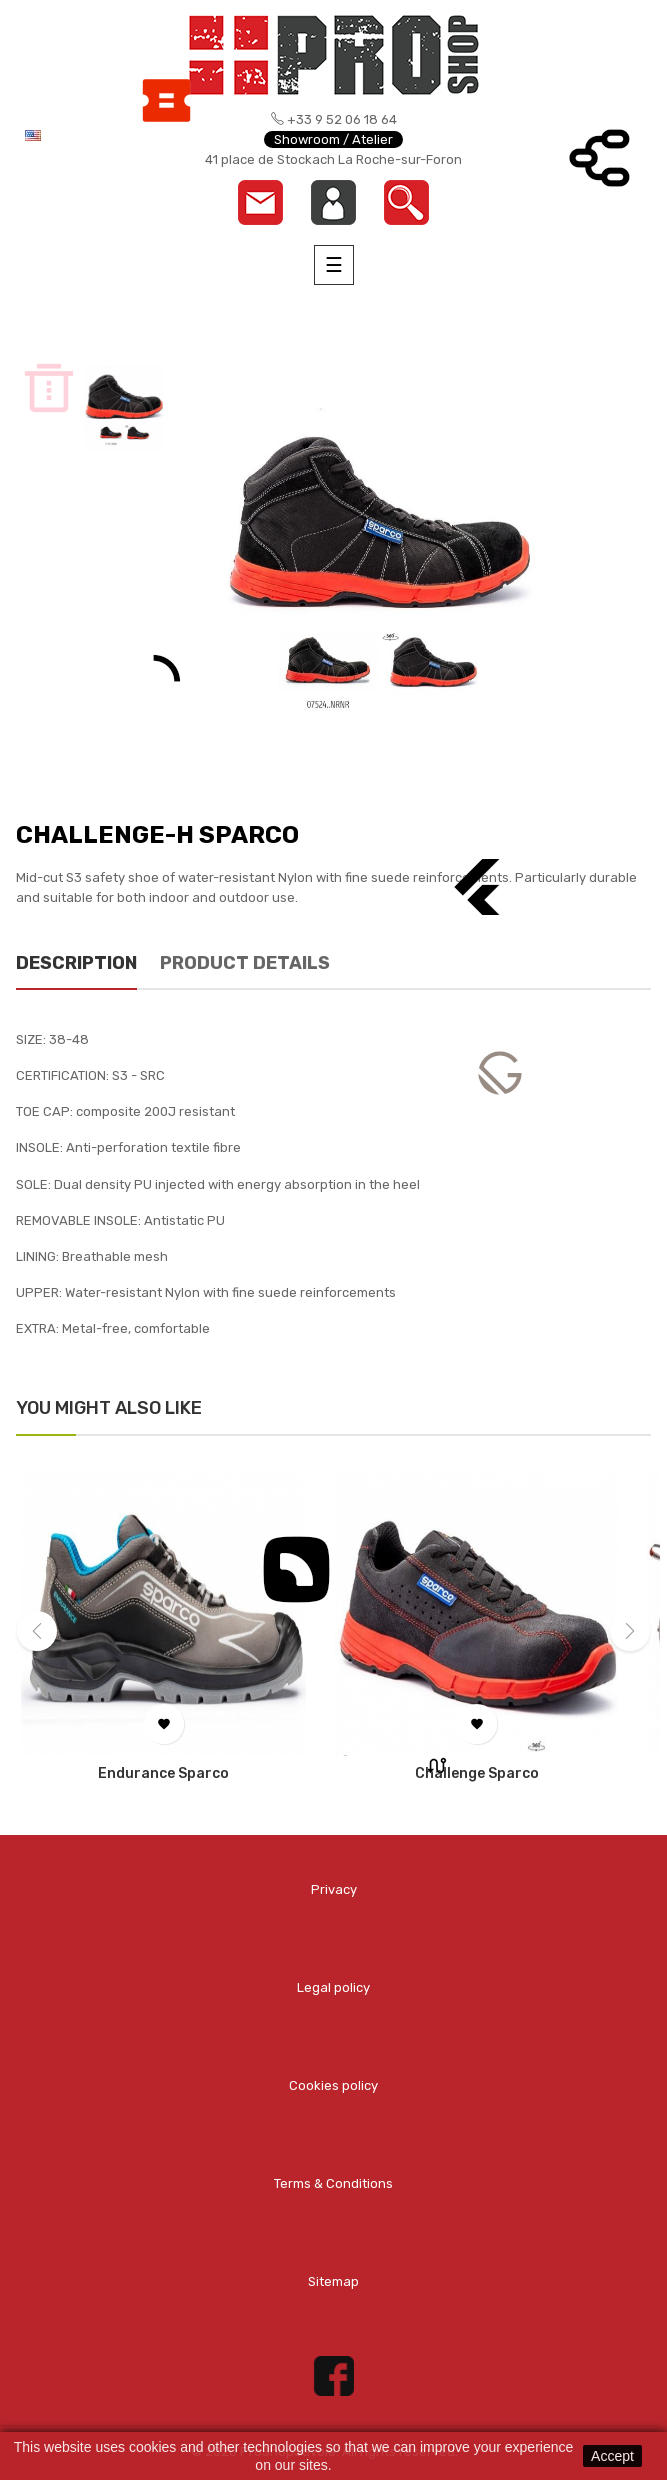 The width and height of the screenshot is (667, 2480). What do you see at coordinates (601, 158) in the screenshot?
I see `create or view a mind map` at bounding box center [601, 158].